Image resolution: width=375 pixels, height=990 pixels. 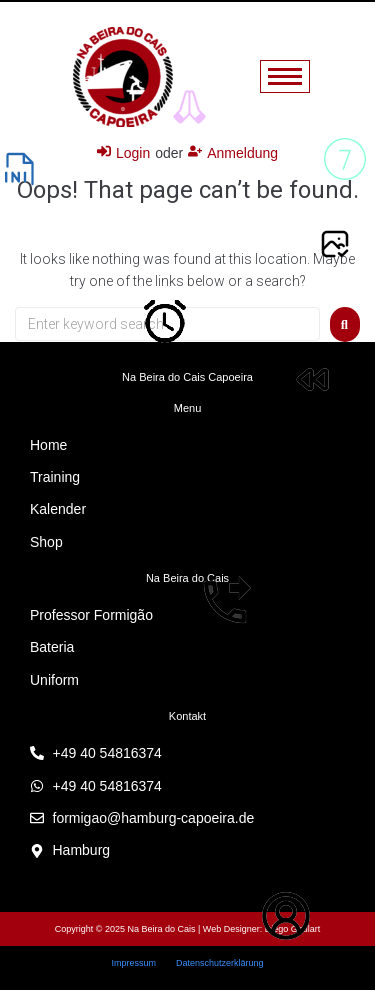 I want to click on photo successfully uploaded, so click(x=335, y=244).